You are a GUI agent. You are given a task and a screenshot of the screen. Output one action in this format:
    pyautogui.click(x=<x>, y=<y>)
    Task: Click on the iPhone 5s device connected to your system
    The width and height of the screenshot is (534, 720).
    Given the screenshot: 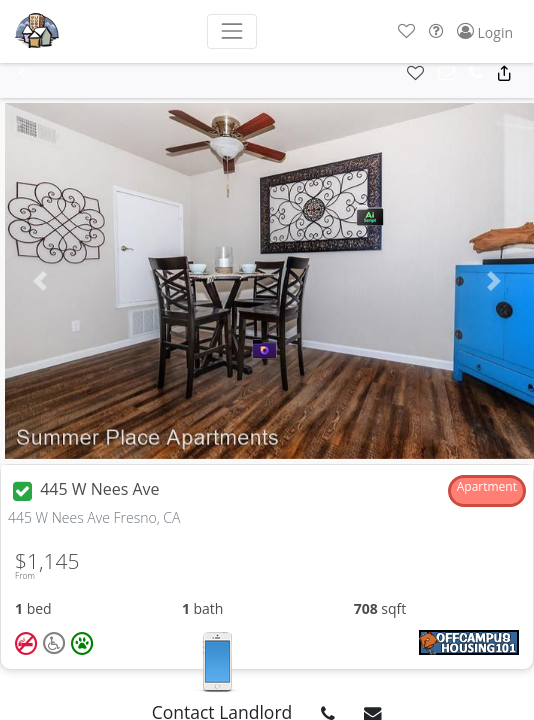 What is the action you would take?
    pyautogui.click(x=217, y=662)
    